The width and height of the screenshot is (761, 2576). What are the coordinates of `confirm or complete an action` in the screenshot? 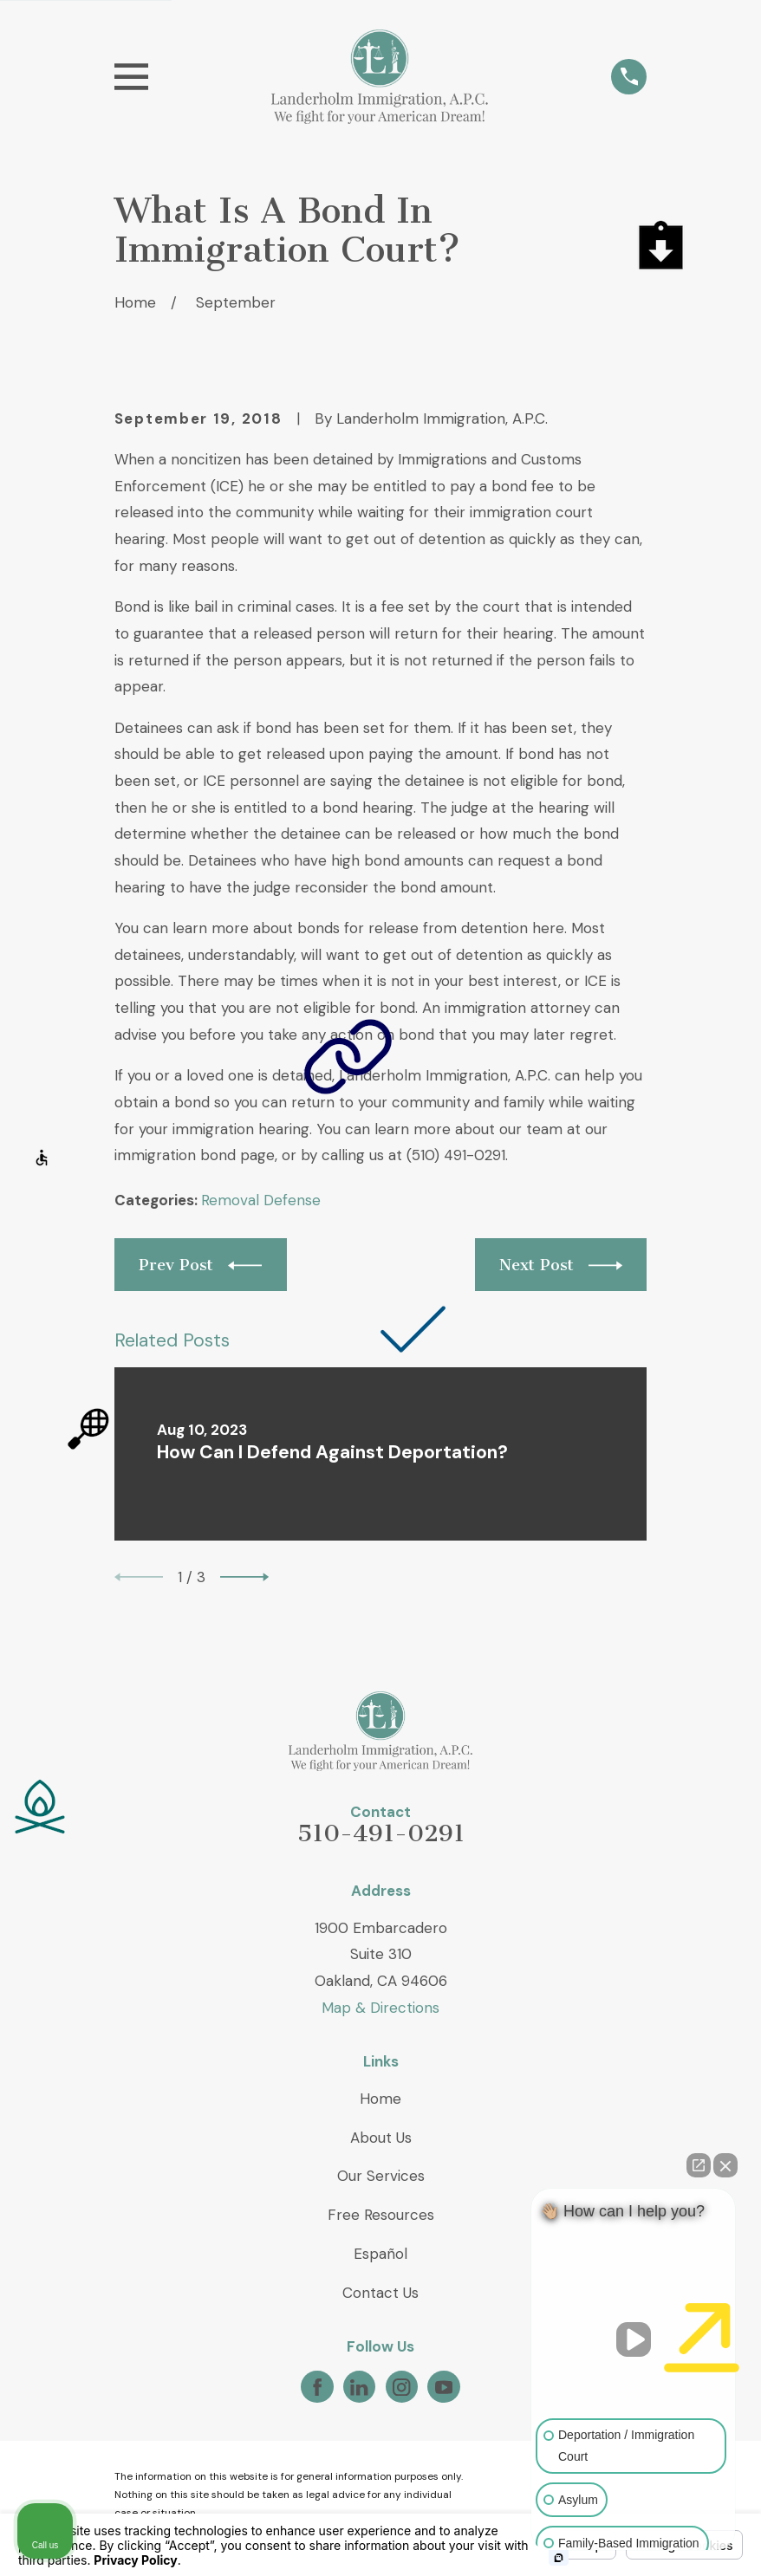 It's located at (412, 1327).